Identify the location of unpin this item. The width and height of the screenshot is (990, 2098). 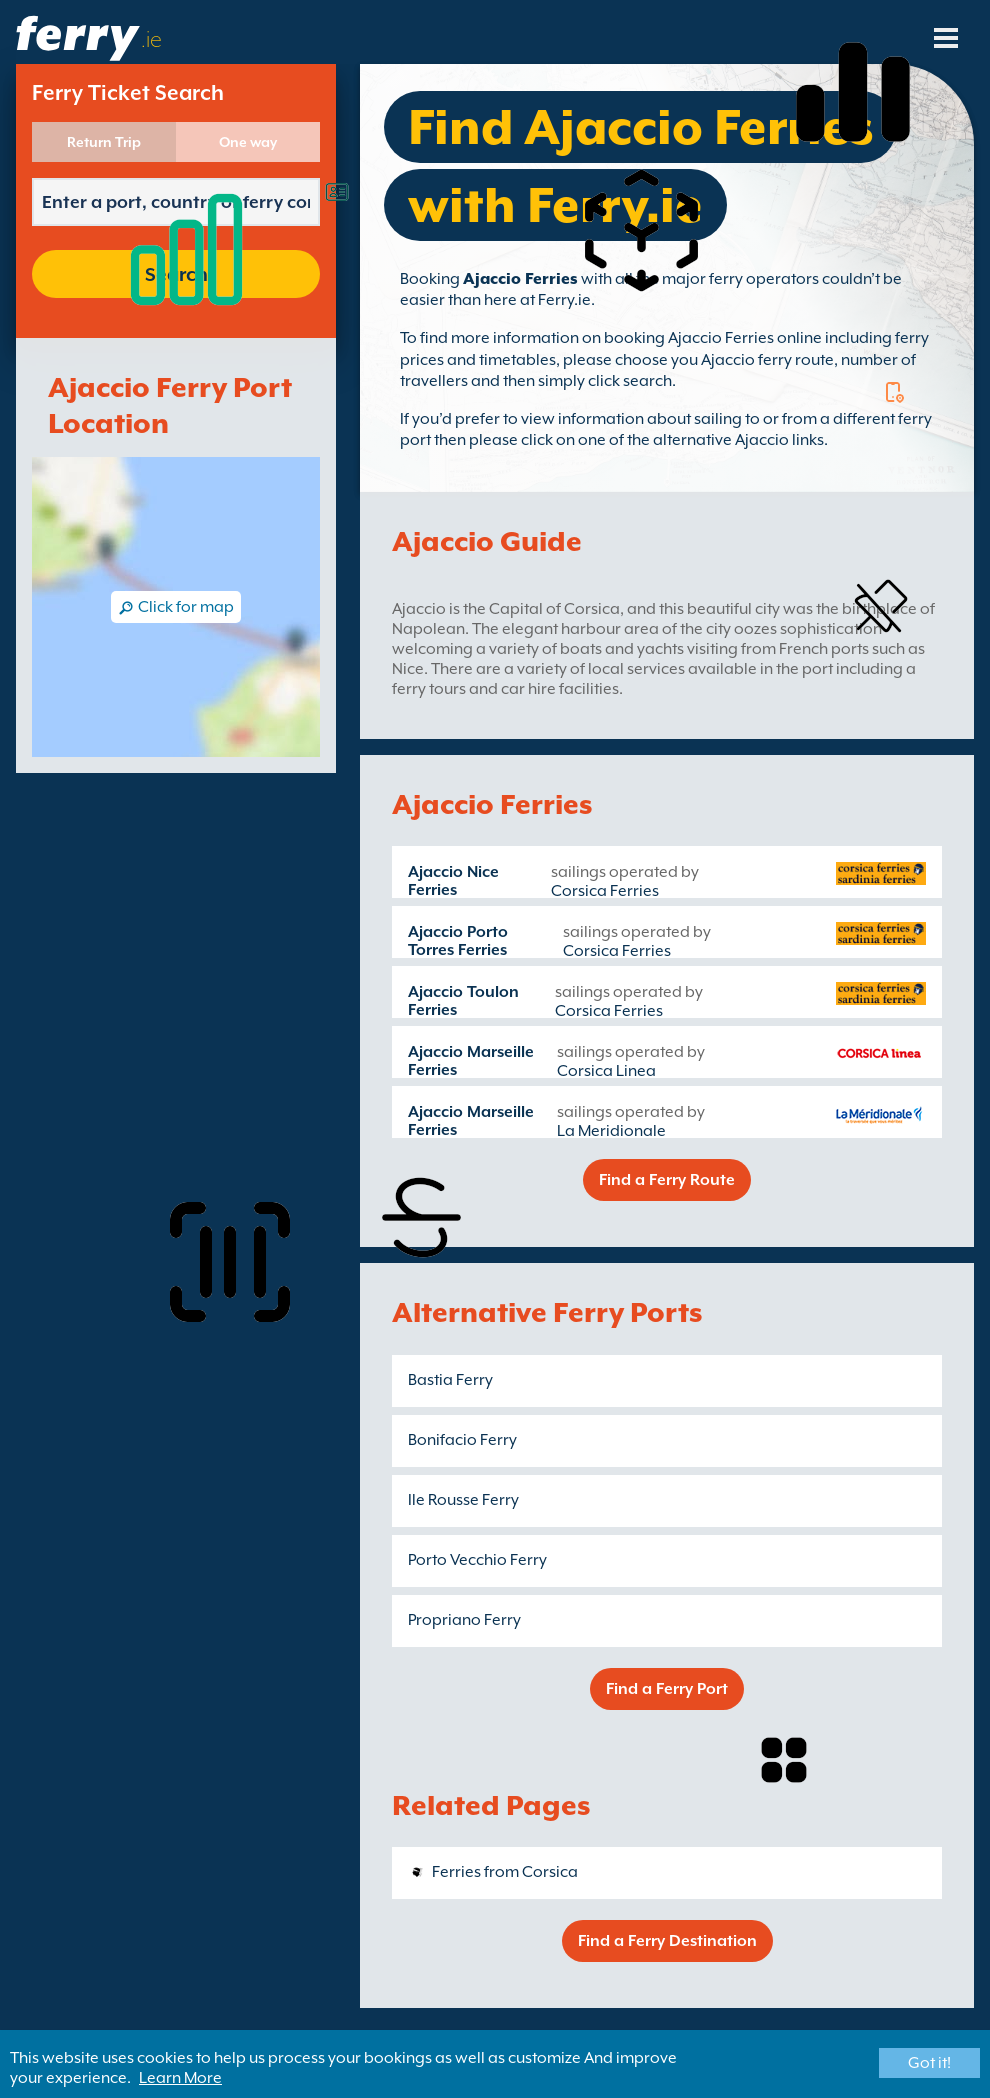
(879, 608).